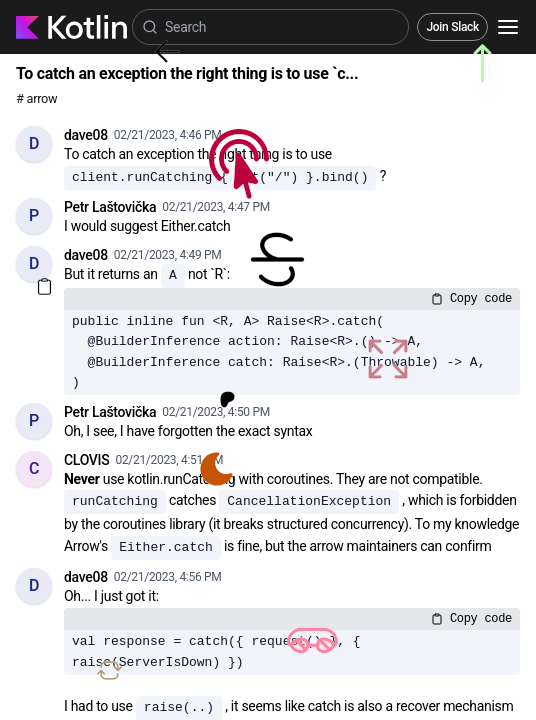 The width and height of the screenshot is (536, 720). Describe the element at coordinates (44, 286) in the screenshot. I see `copy to clipboard` at that location.